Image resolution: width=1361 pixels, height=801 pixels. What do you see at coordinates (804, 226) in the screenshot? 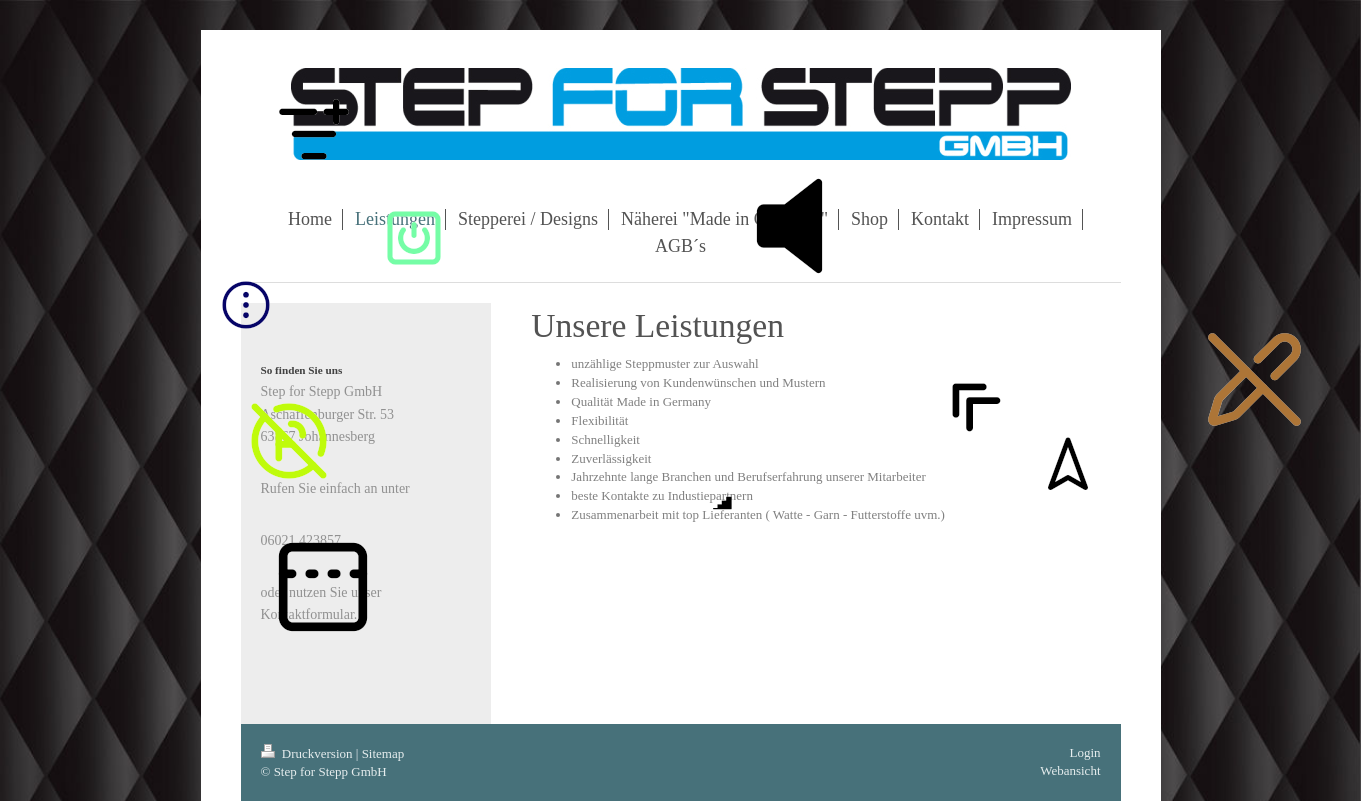
I see `speaker with no audio output` at bounding box center [804, 226].